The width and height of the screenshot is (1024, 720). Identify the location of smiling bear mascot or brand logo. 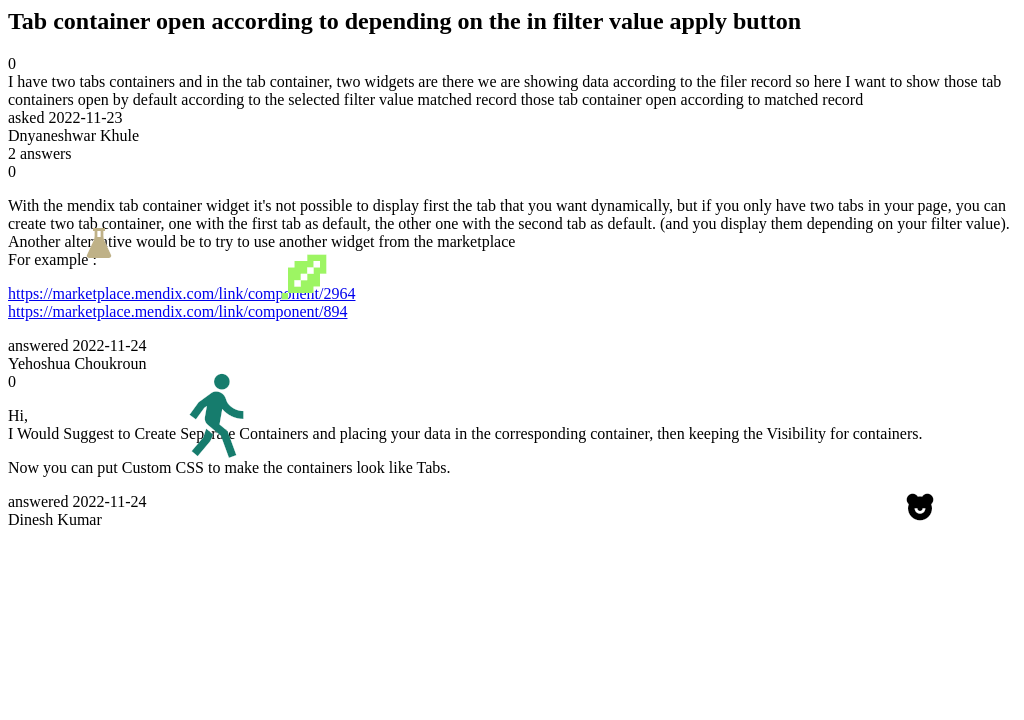
(920, 507).